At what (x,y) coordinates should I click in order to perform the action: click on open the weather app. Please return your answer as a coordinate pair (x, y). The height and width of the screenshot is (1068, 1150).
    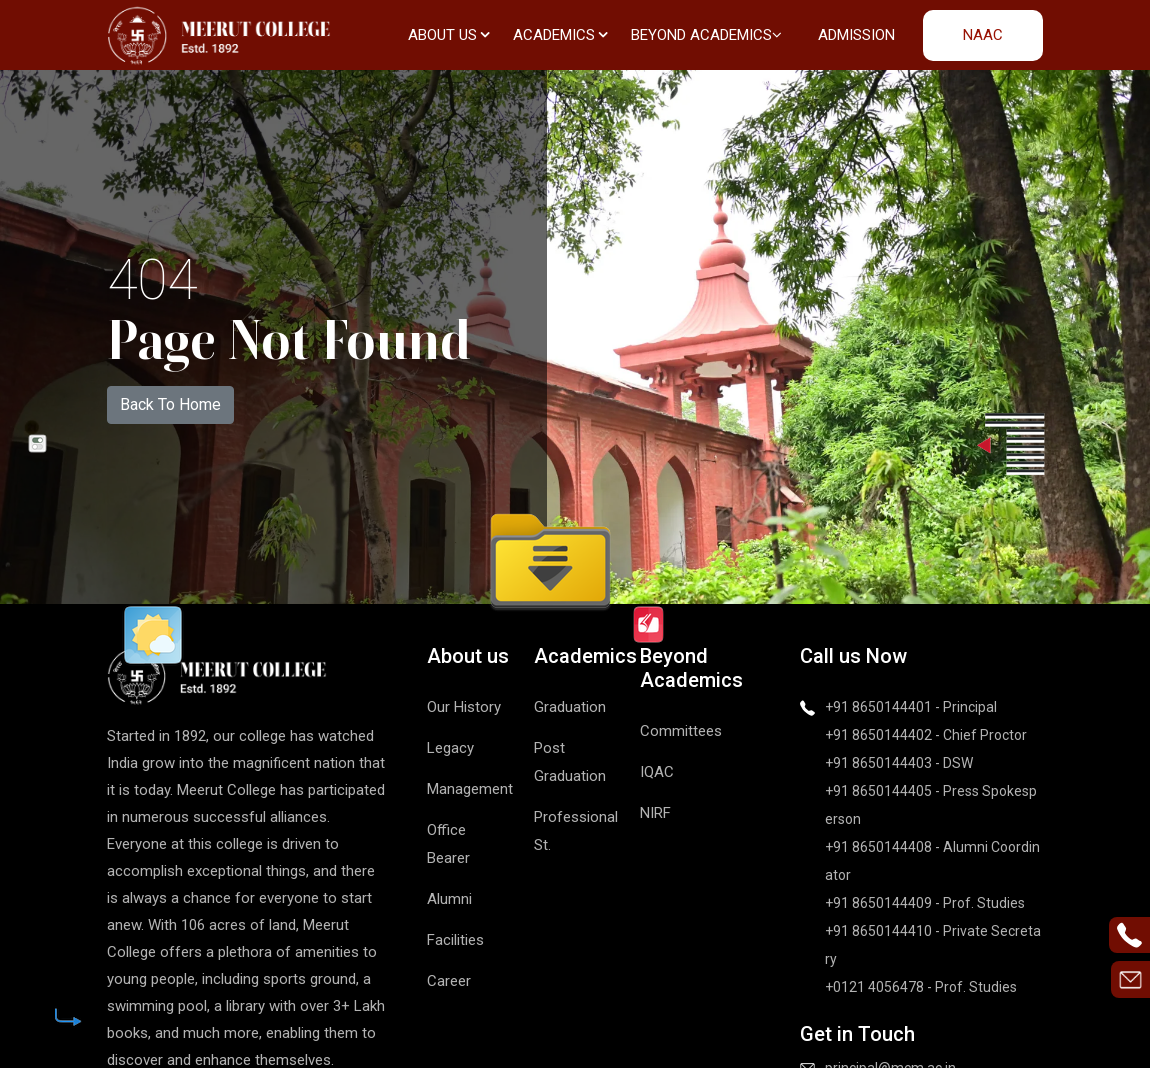
    Looking at the image, I should click on (153, 635).